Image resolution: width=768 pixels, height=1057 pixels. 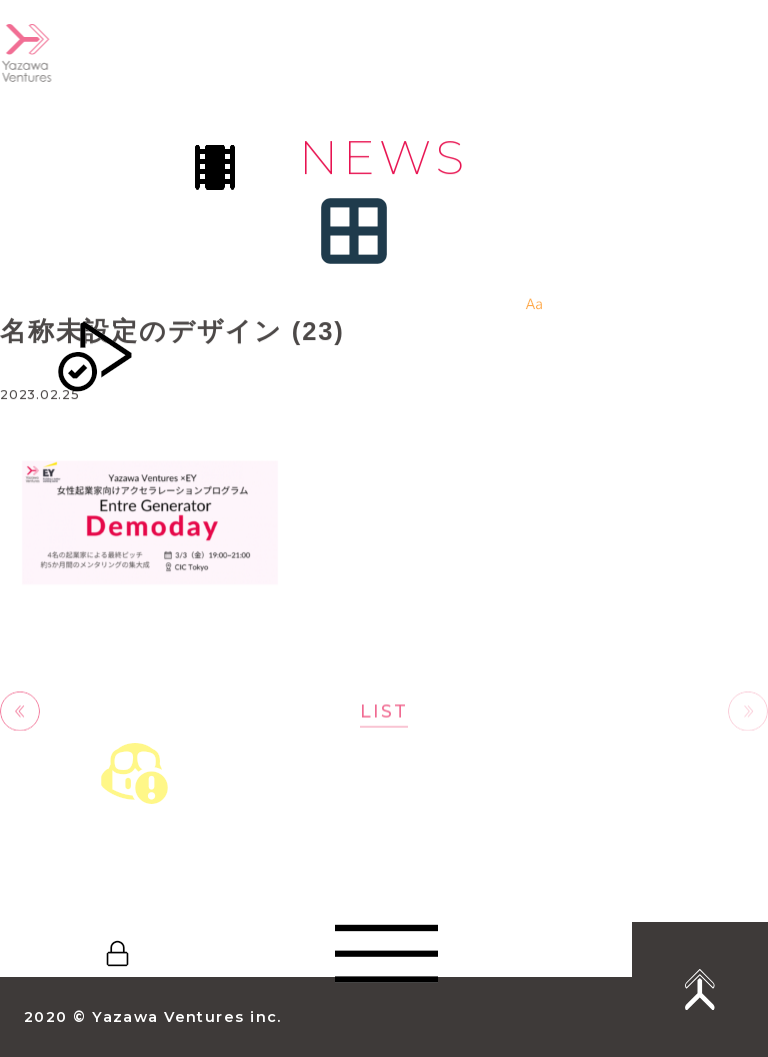 What do you see at coordinates (354, 231) in the screenshot?
I see `switch to grid view` at bounding box center [354, 231].